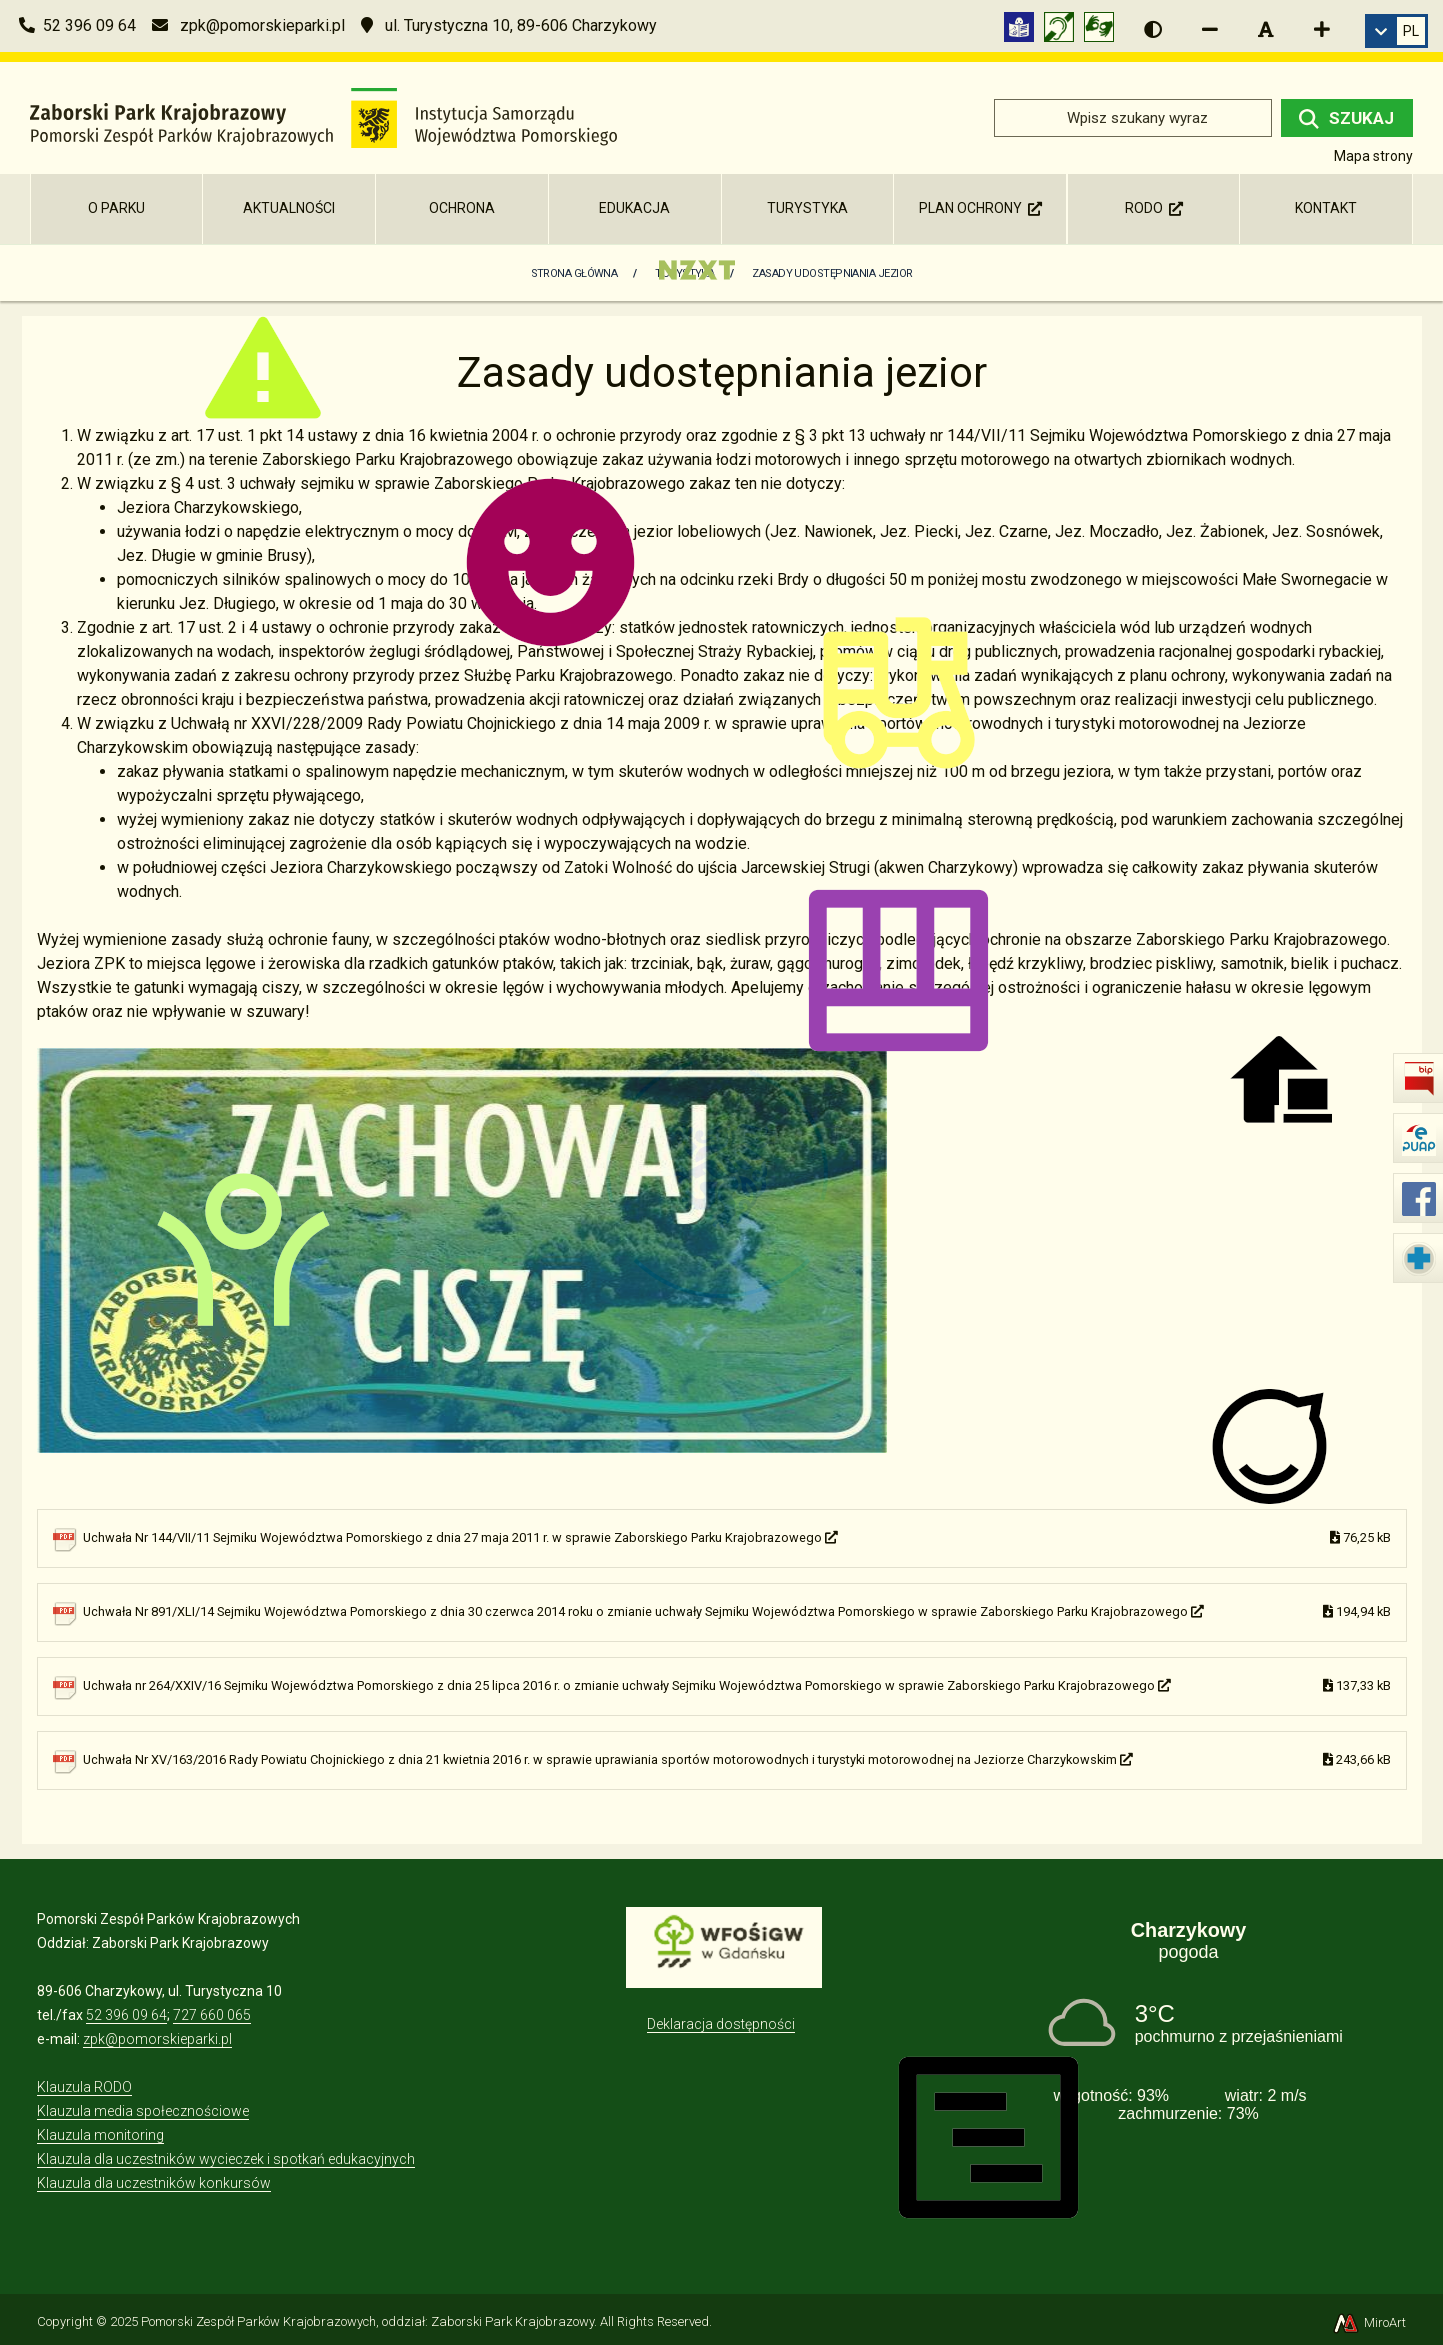  Describe the element at coordinates (1279, 1083) in the screenshot. I see `access home office or remote work settings` at that location.